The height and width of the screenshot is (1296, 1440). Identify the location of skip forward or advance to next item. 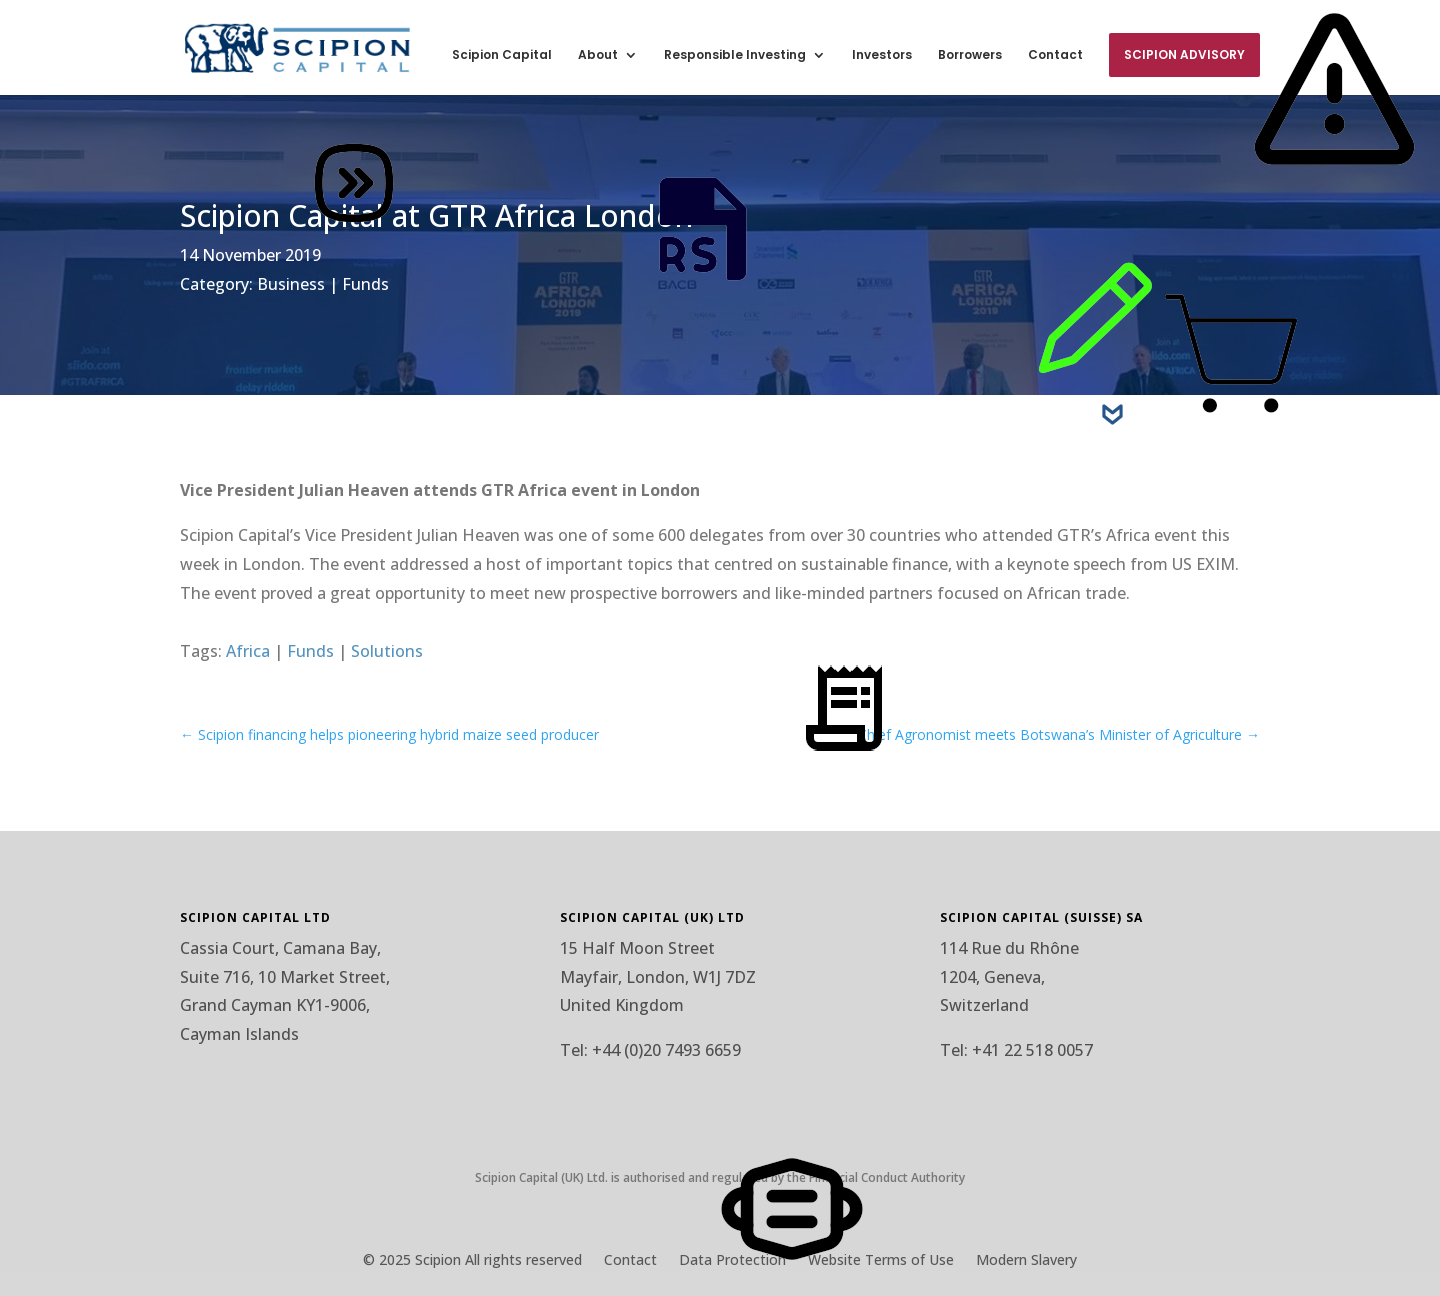
(354, 183).